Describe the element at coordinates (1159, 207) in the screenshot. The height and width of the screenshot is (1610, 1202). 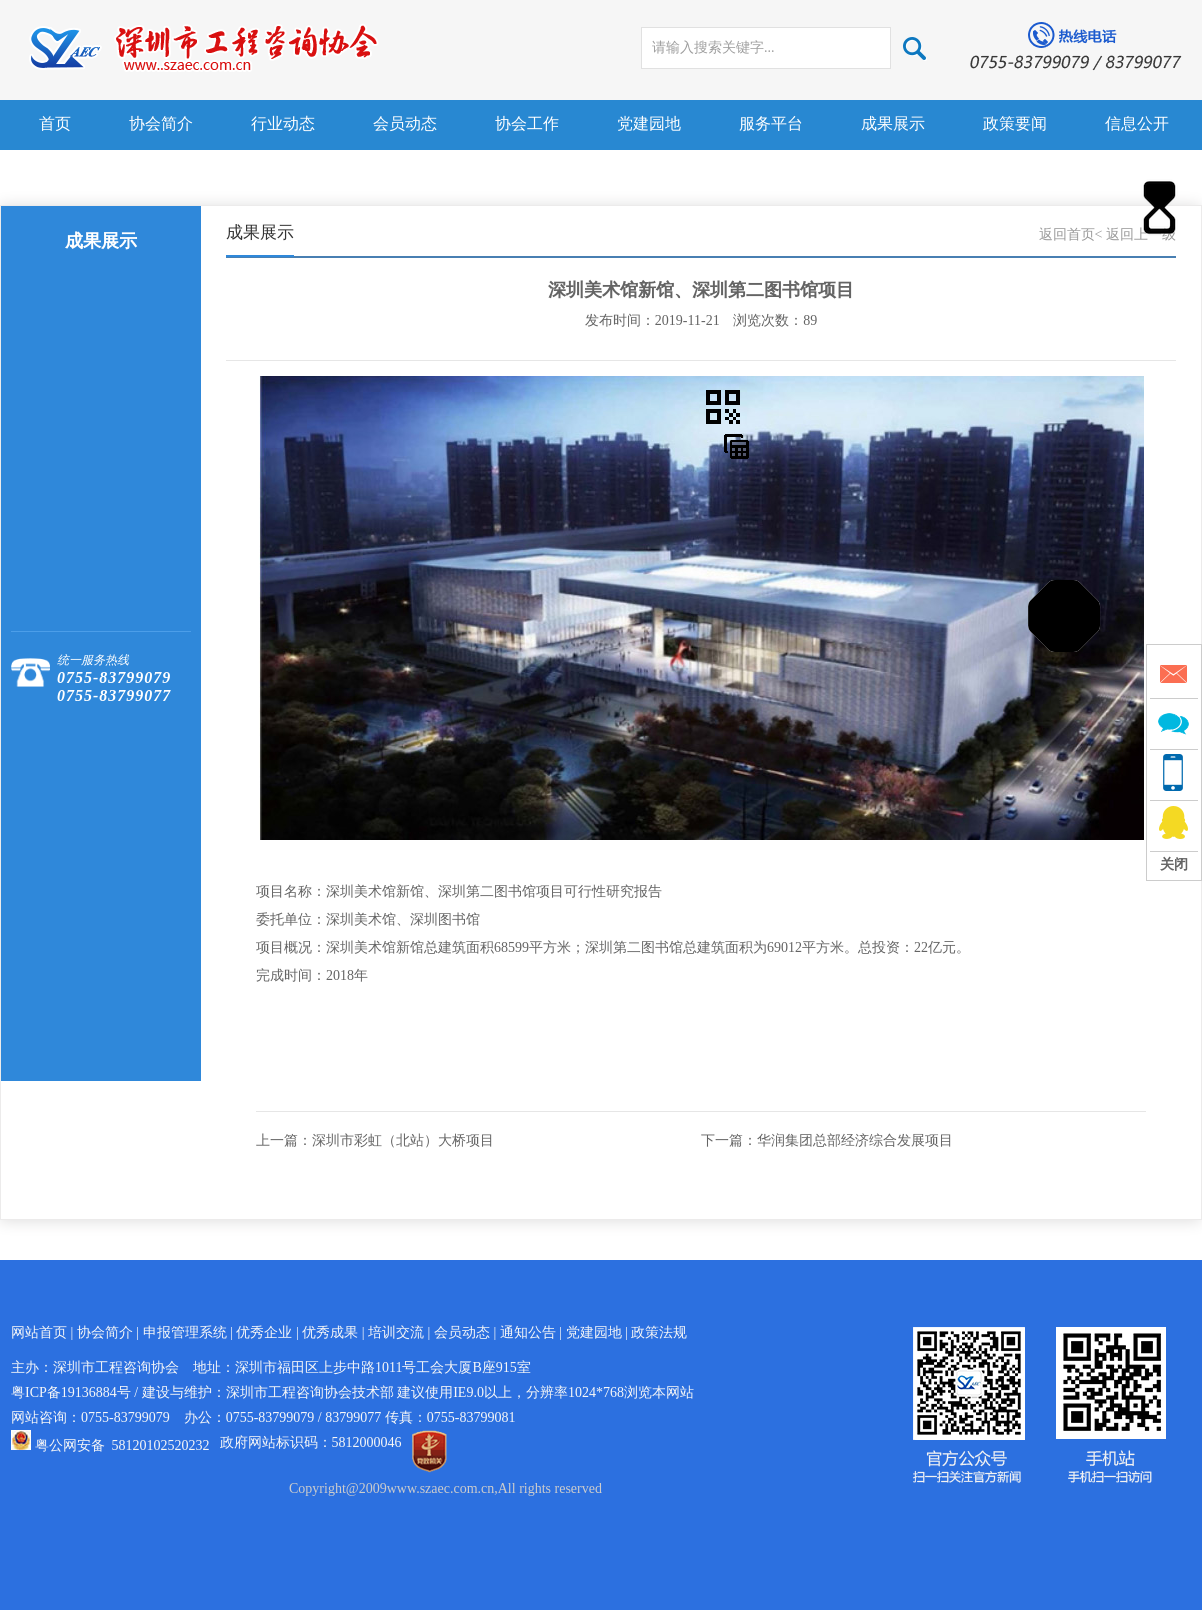
I see `indicates loading or processing in progress` at that location.